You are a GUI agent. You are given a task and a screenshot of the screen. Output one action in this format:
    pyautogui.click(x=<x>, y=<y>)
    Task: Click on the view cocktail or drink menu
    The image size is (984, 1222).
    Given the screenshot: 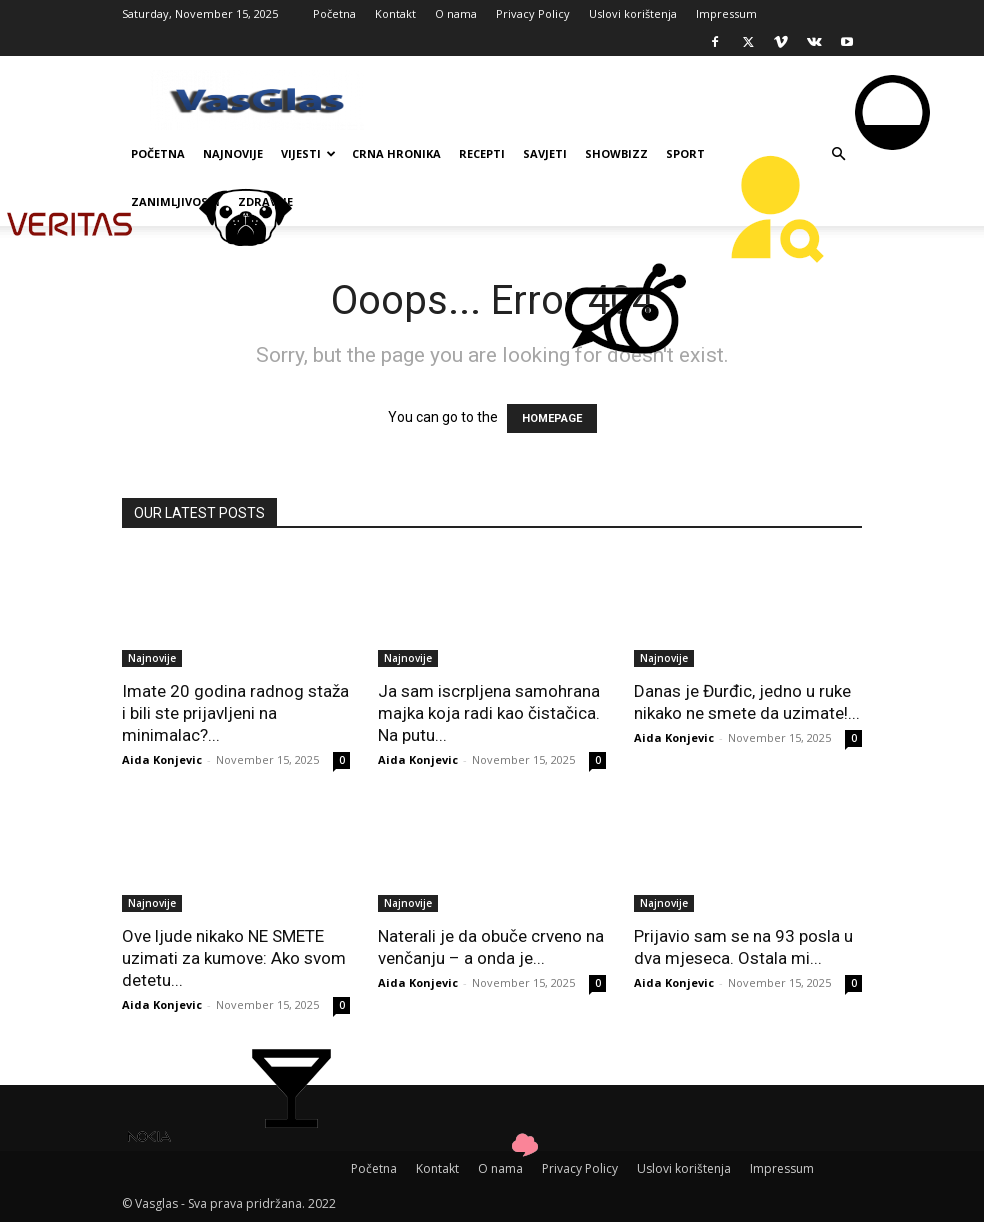 What is the action you would take?
    pyautogui.click(x=291, y=1088)
    